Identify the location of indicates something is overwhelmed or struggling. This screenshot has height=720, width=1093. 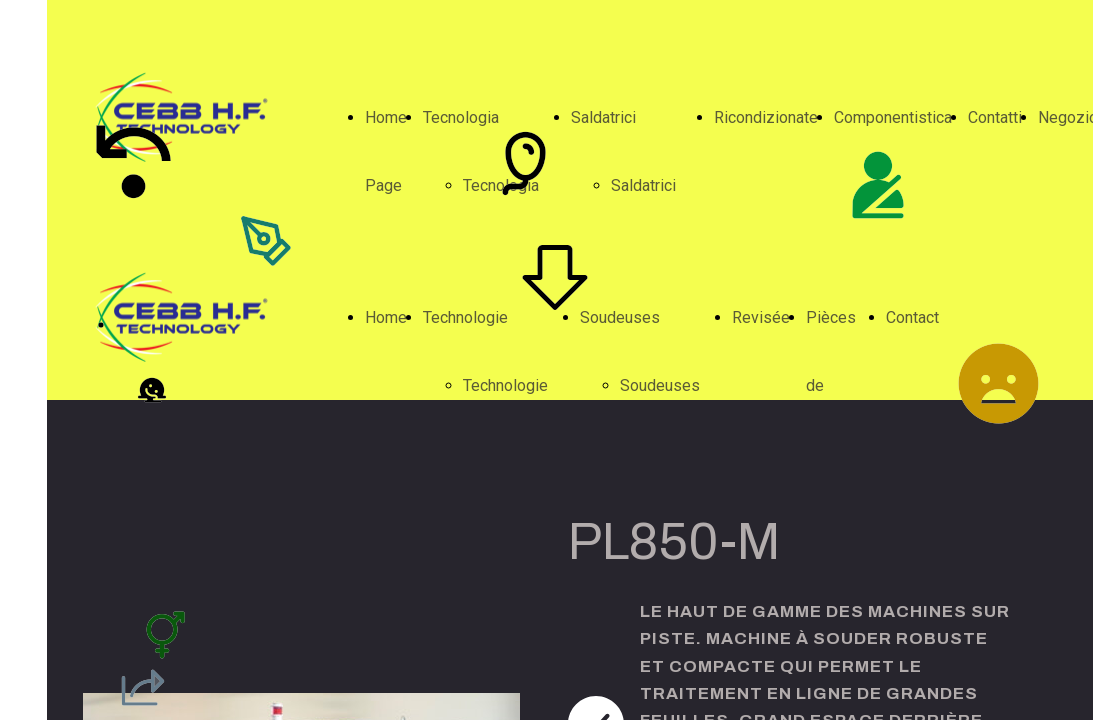
(152, 390).